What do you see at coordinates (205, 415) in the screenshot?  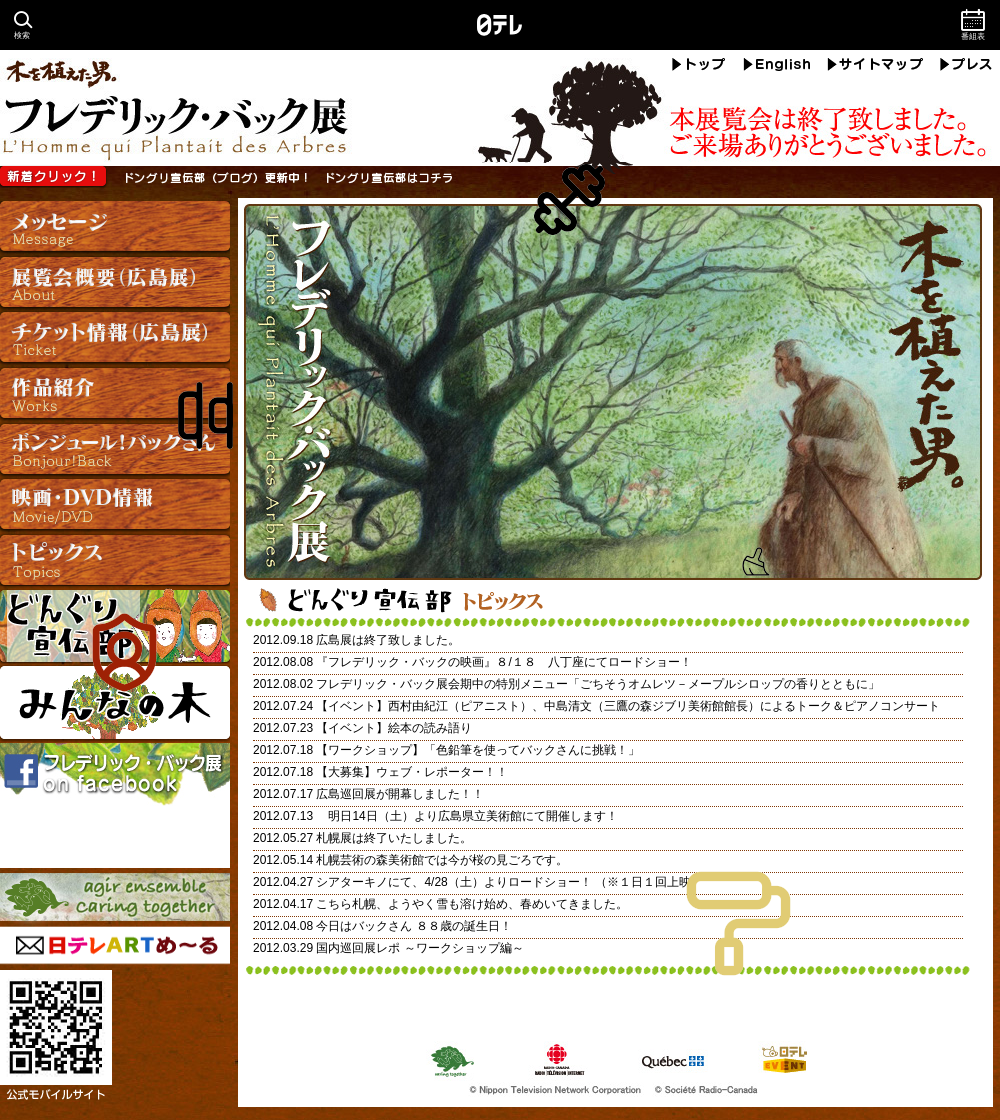 I see `distribute objects horizontally from the end` at bounding box center [205, 415].